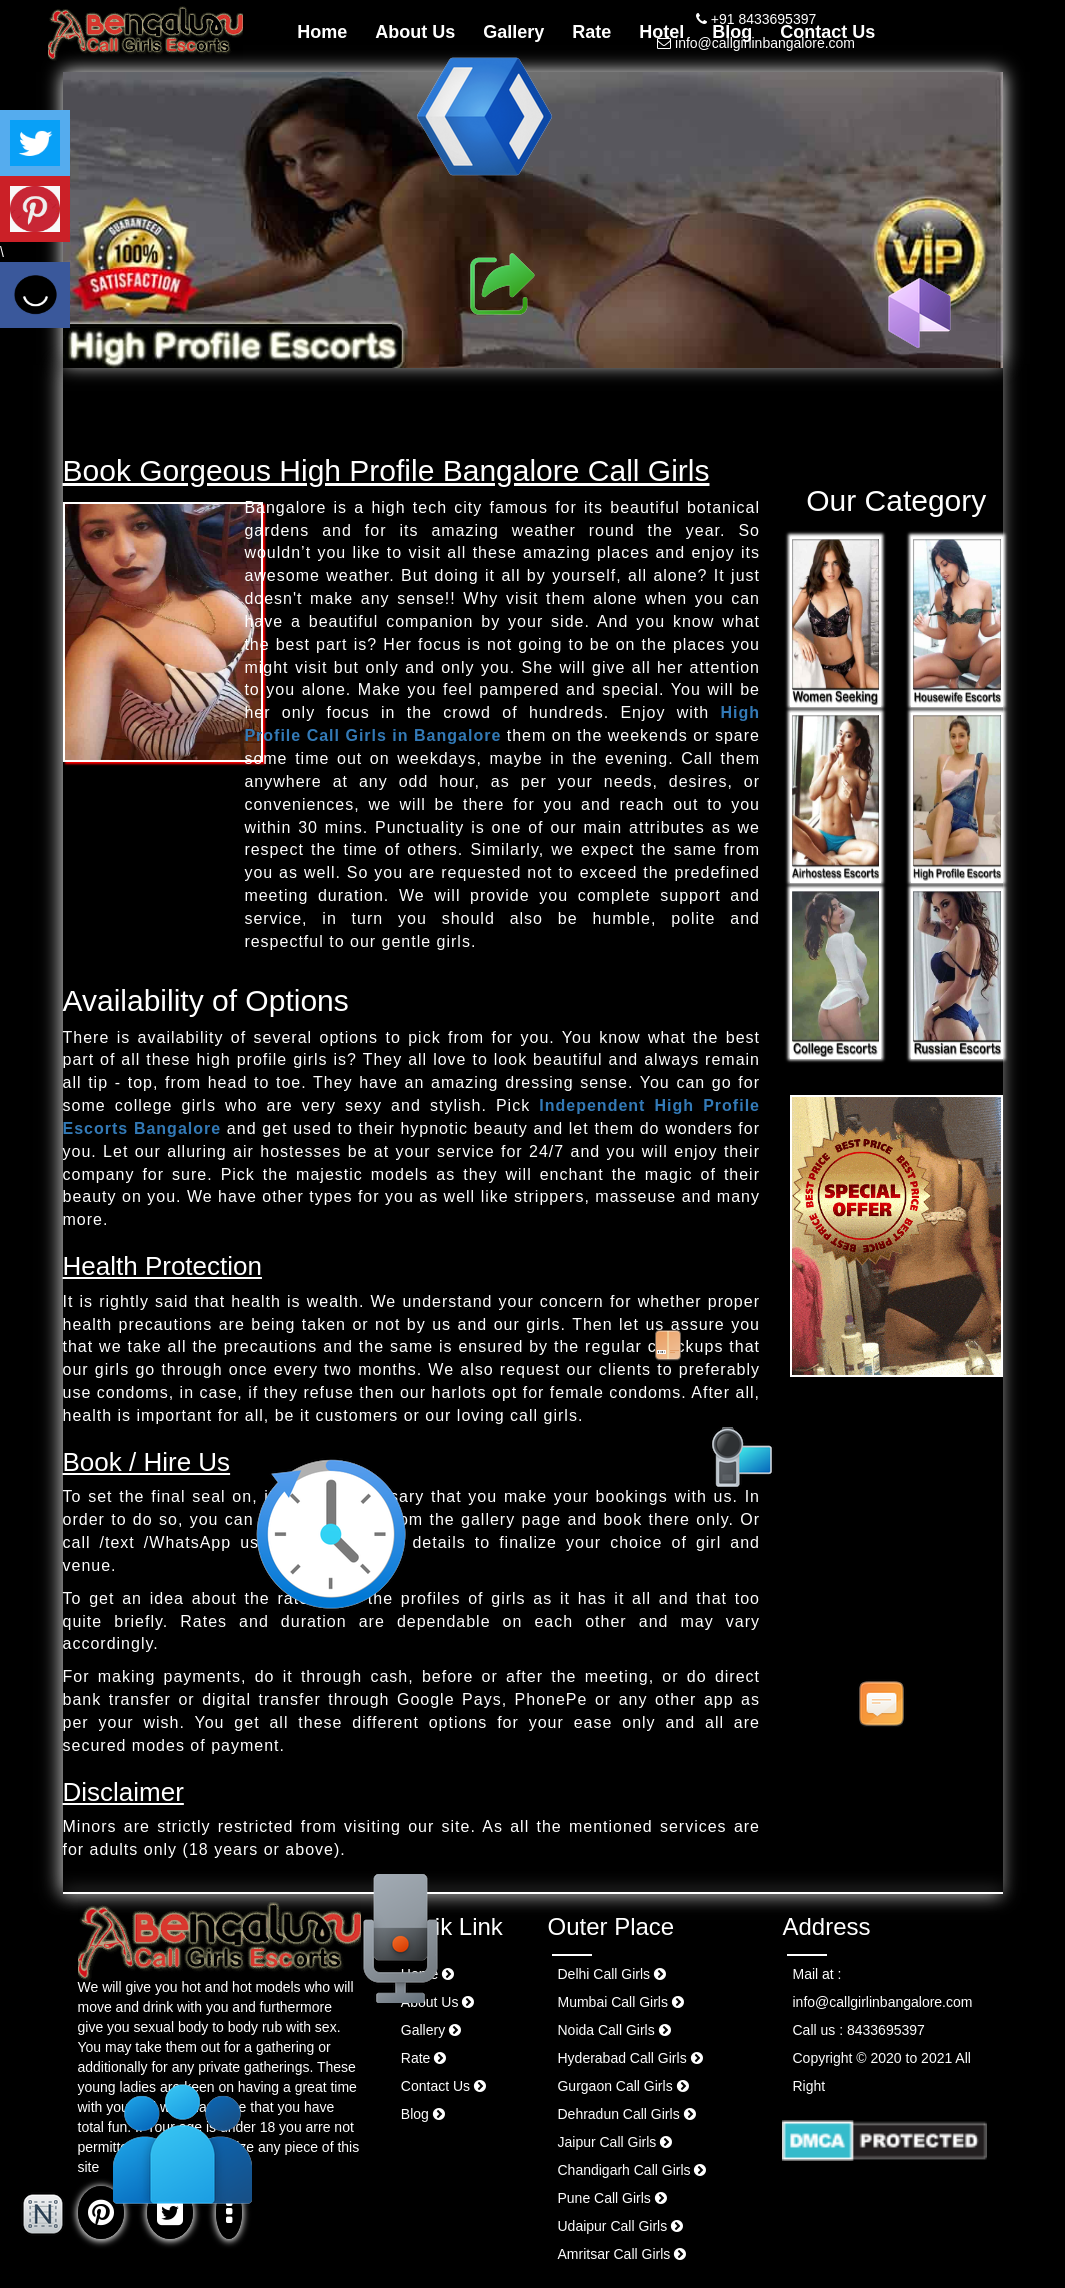 The height and width of the screenshot is (2288, 1065). I want to click on open the messaging app, so click(881, 1703).